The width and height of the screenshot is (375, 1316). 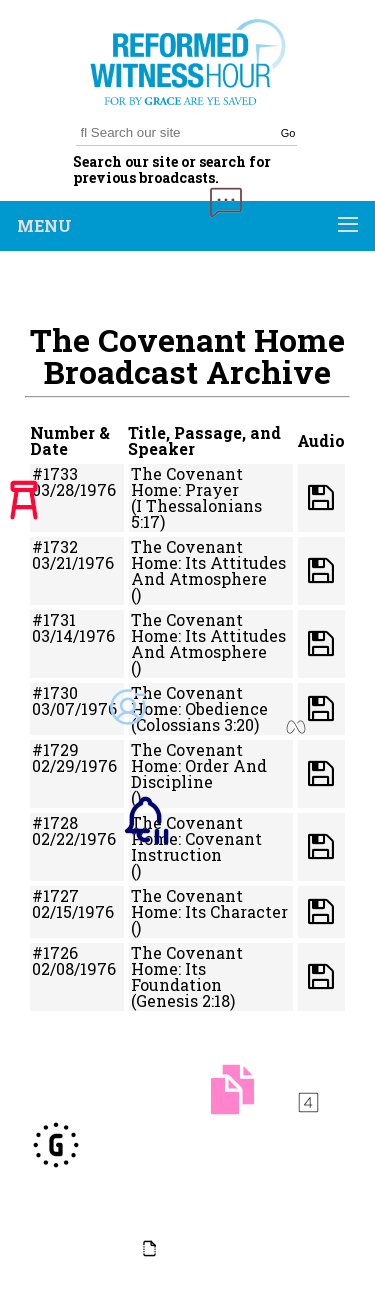 What do you see at coordinates (149, 1248) in the screenshot?
I see `indicates a corrupted or damaged file` at bounding box center [149, 1248].